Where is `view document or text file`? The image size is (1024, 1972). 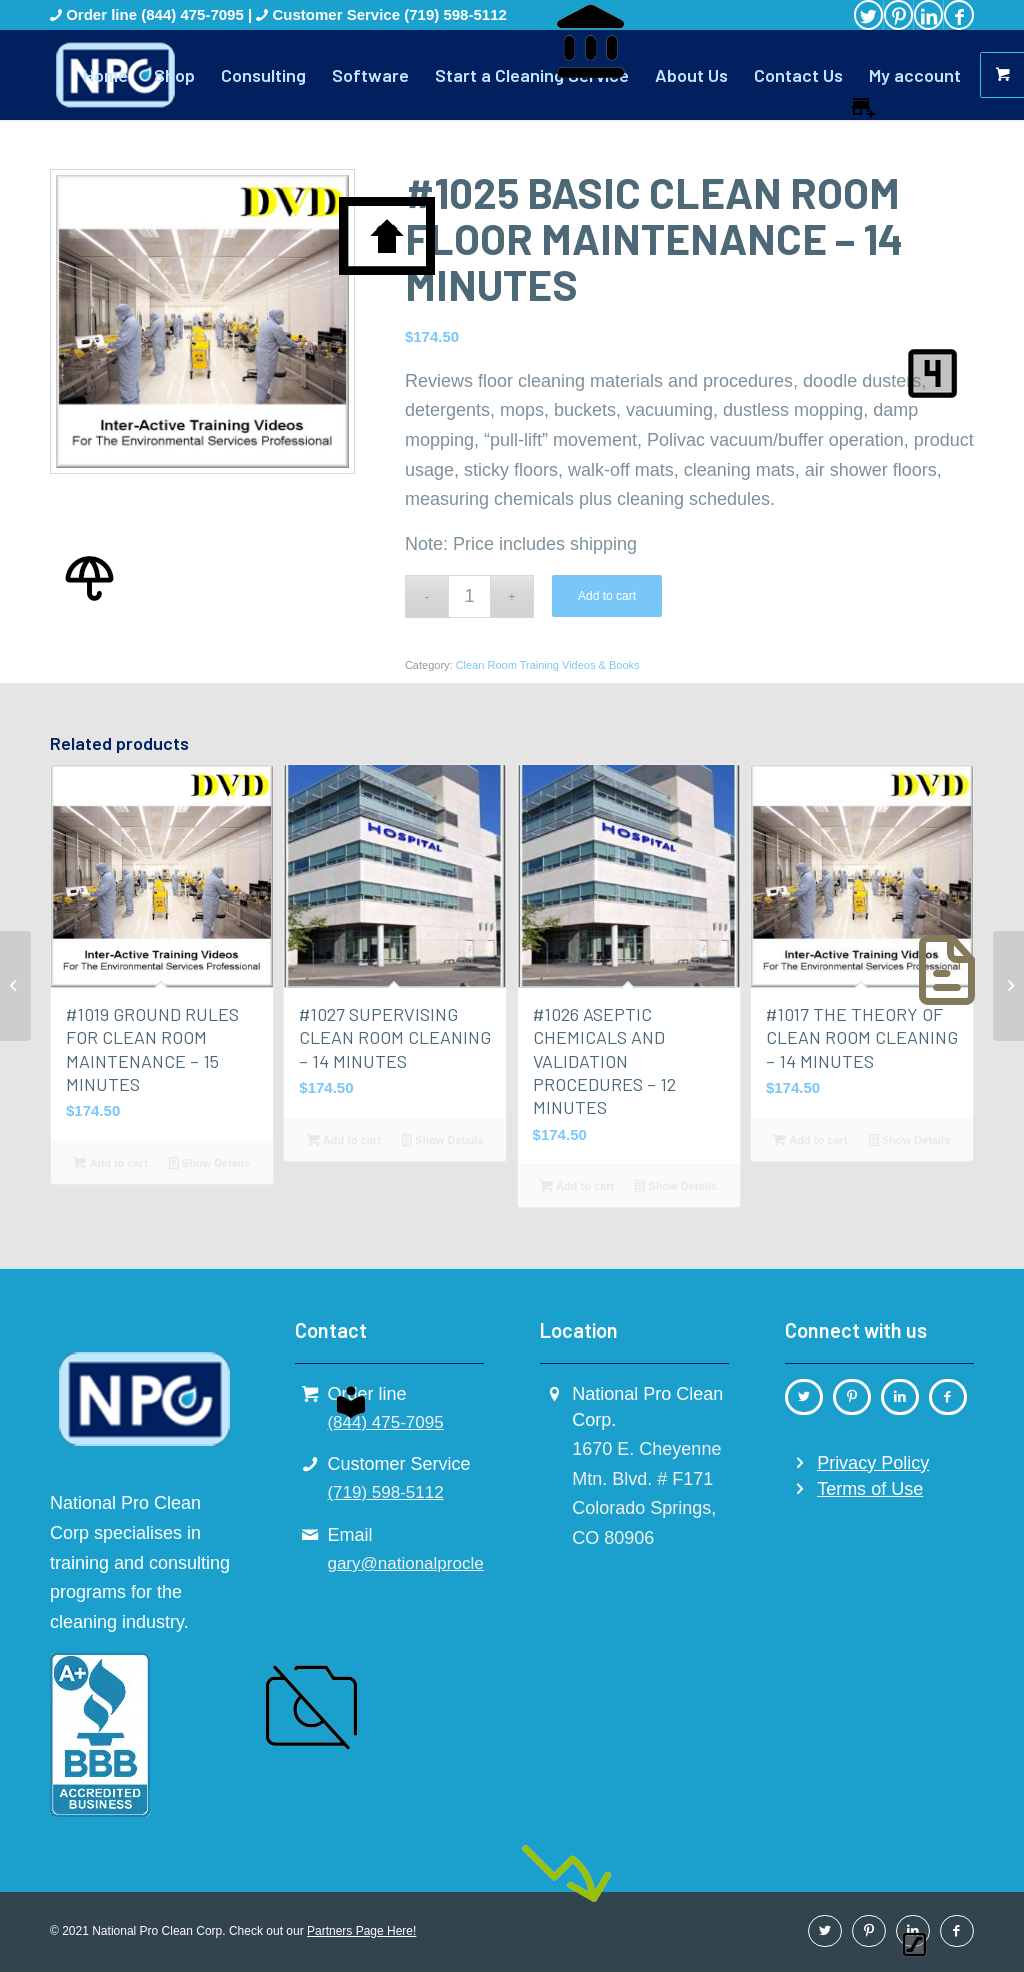 view document or text file is located at coordinates (947, 970).